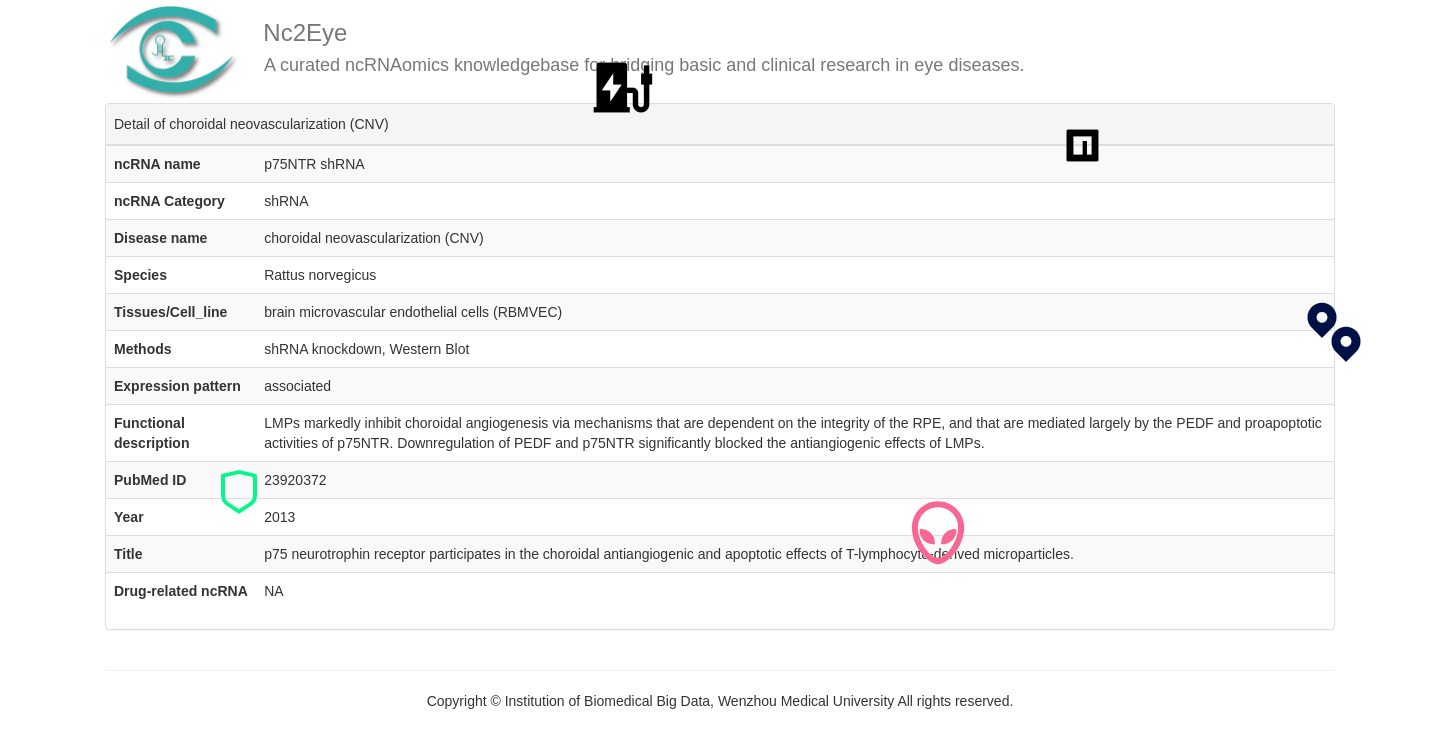  I want to click on find nearby electric vehicle charging stations, so click(621, 87).